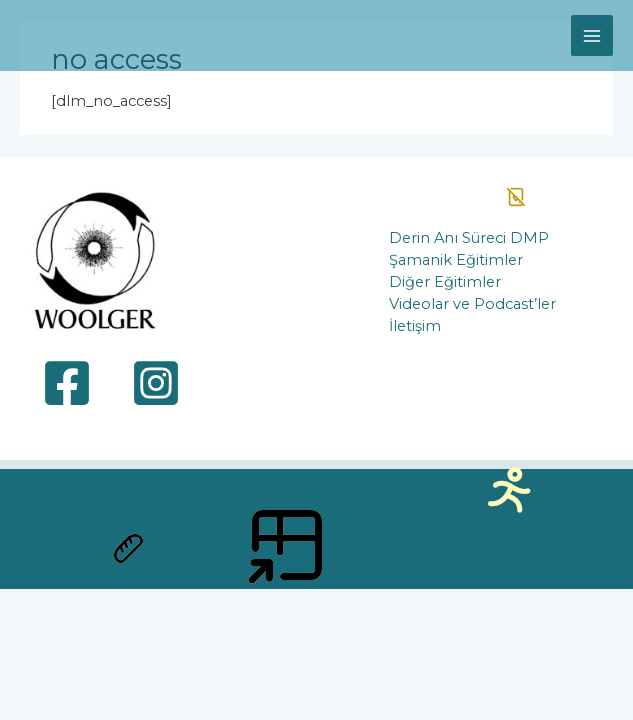  Describe the element at coordinates (287, 545) in the screenshot. I see `create a shortcut to this table` at that location.